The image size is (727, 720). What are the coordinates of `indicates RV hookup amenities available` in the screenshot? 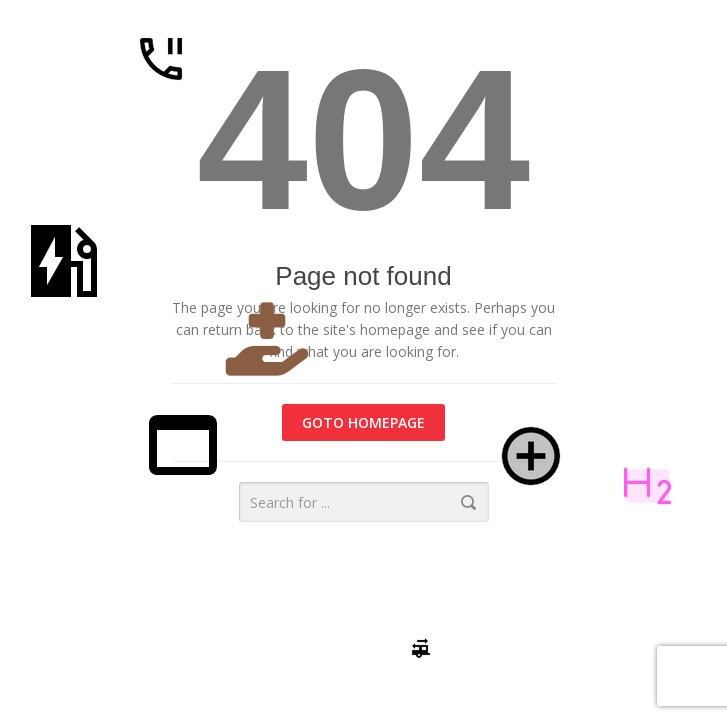 It's located at (420, 648).